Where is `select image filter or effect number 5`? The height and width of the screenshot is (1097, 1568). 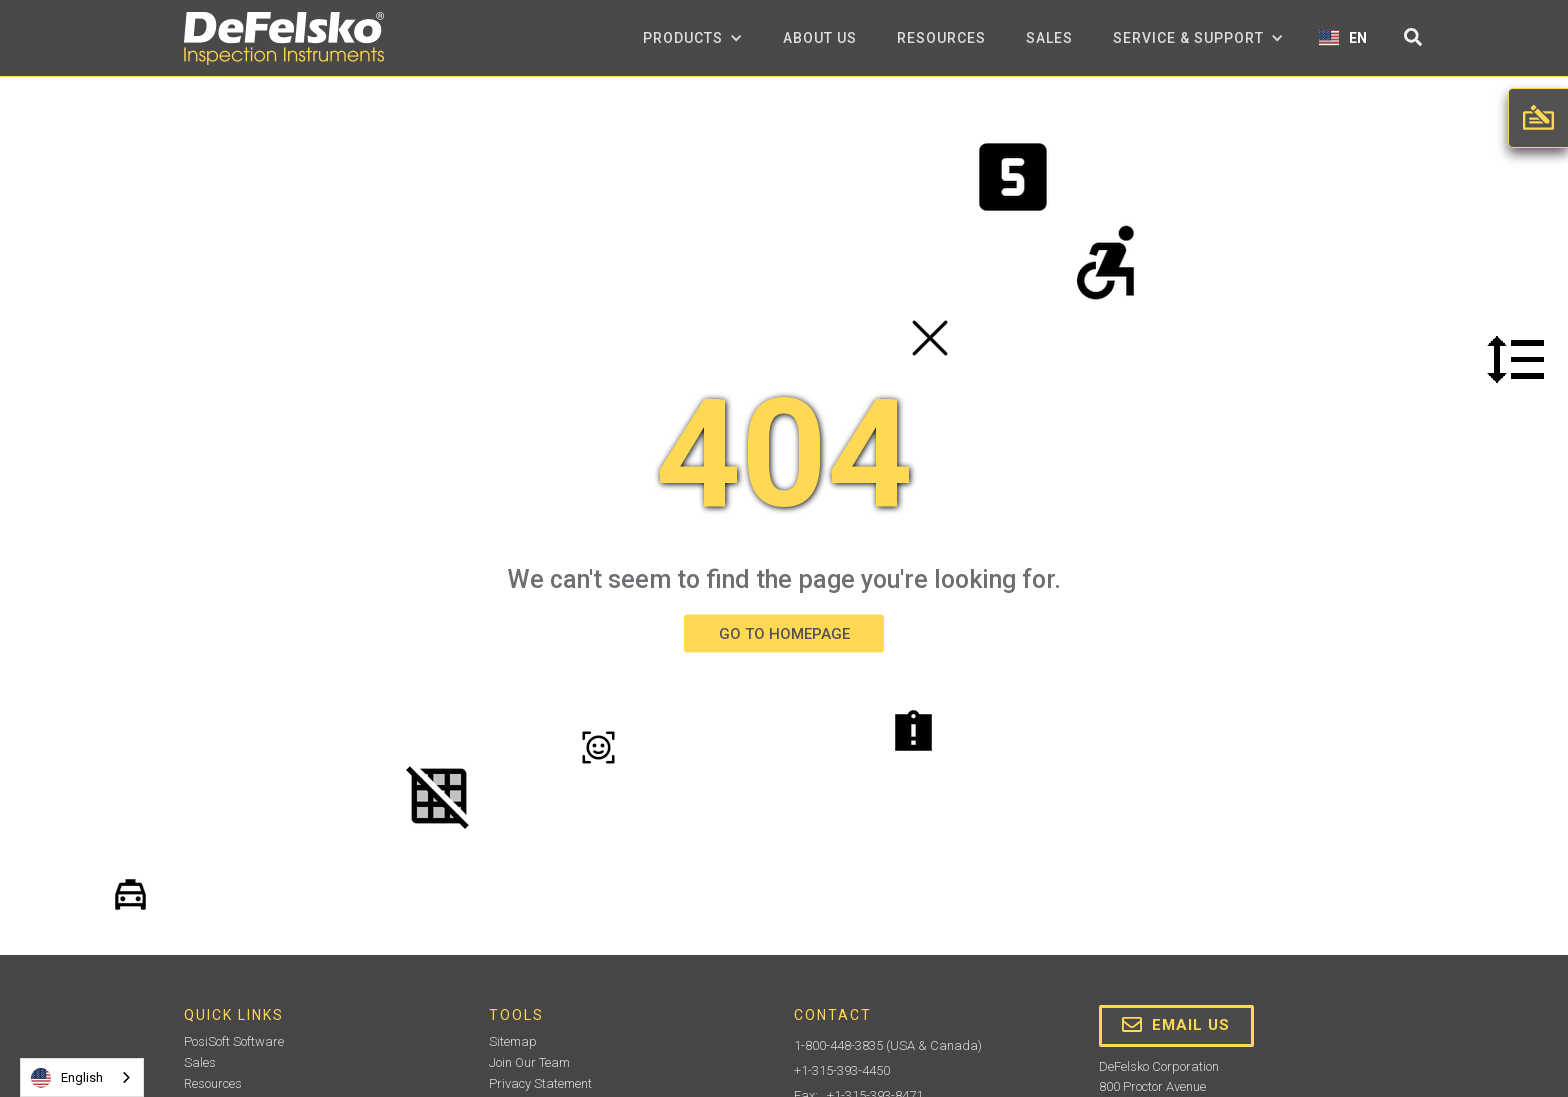 select image filter or effect number 5 is located at coordinates (1013, 177).